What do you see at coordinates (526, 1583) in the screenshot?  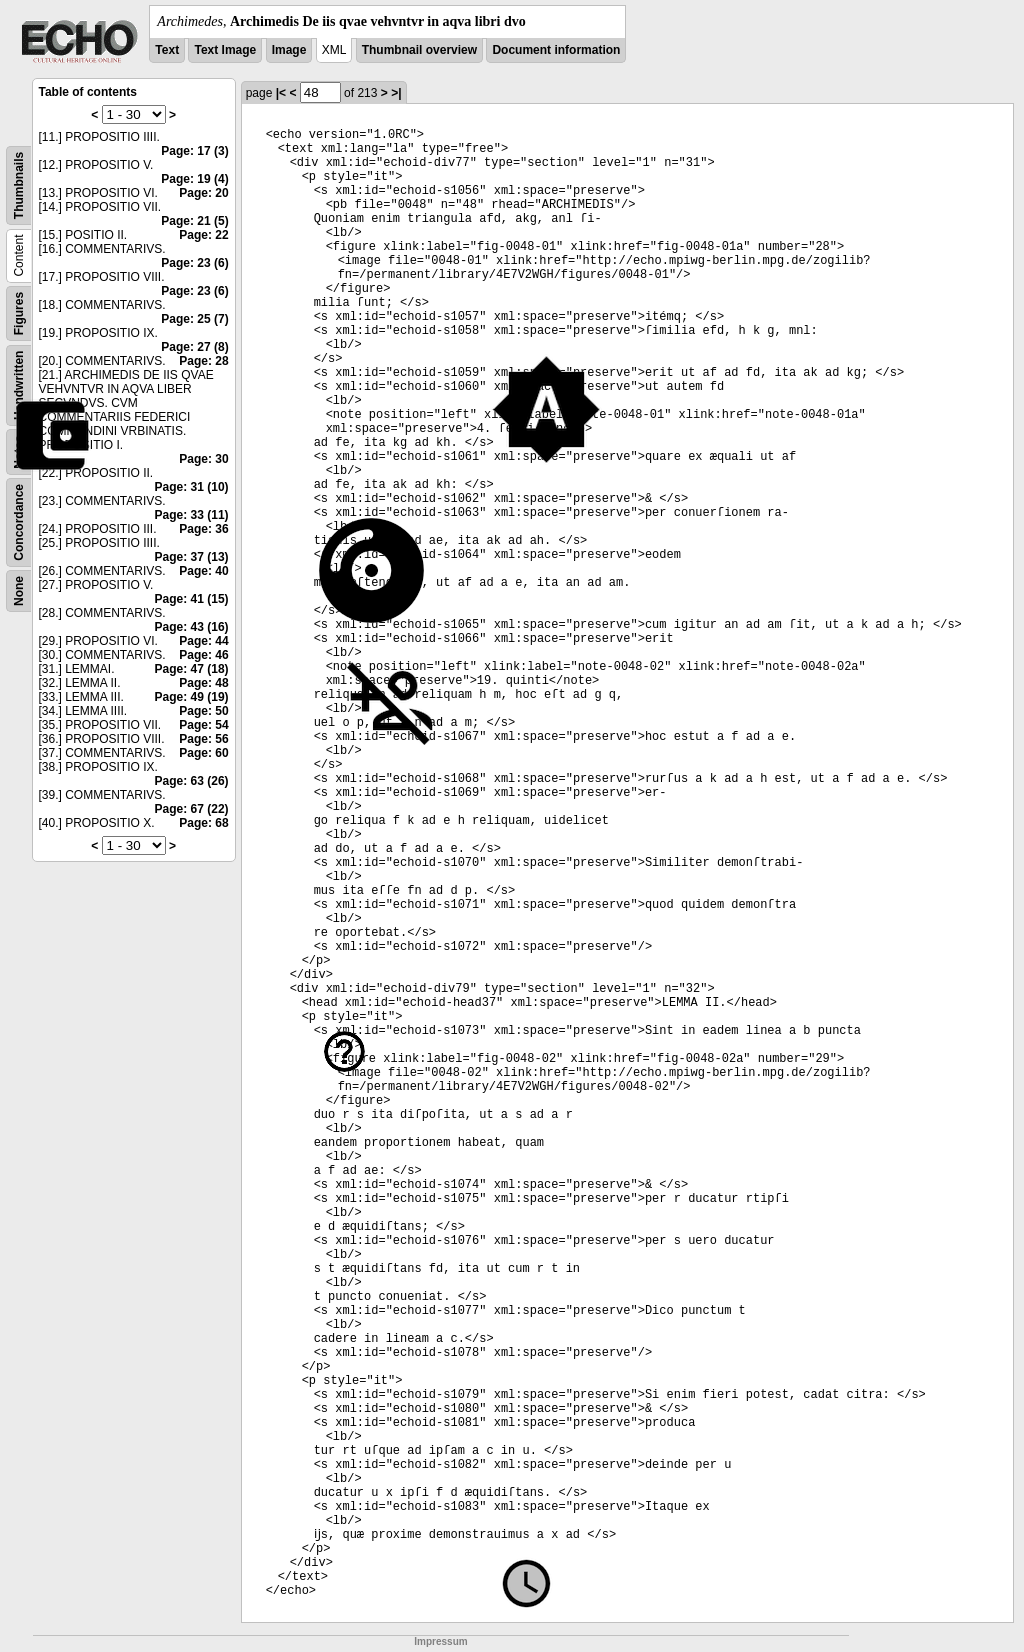 I see `save item to watch later` at bounding box center [526, 1583].